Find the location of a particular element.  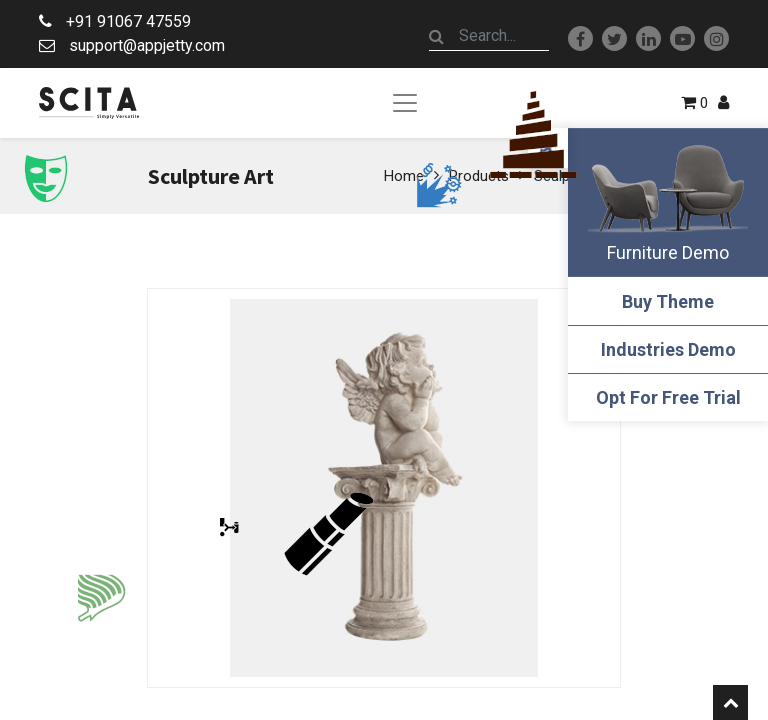

toggle between theater or drama mode is located at coordinates (45, 178).